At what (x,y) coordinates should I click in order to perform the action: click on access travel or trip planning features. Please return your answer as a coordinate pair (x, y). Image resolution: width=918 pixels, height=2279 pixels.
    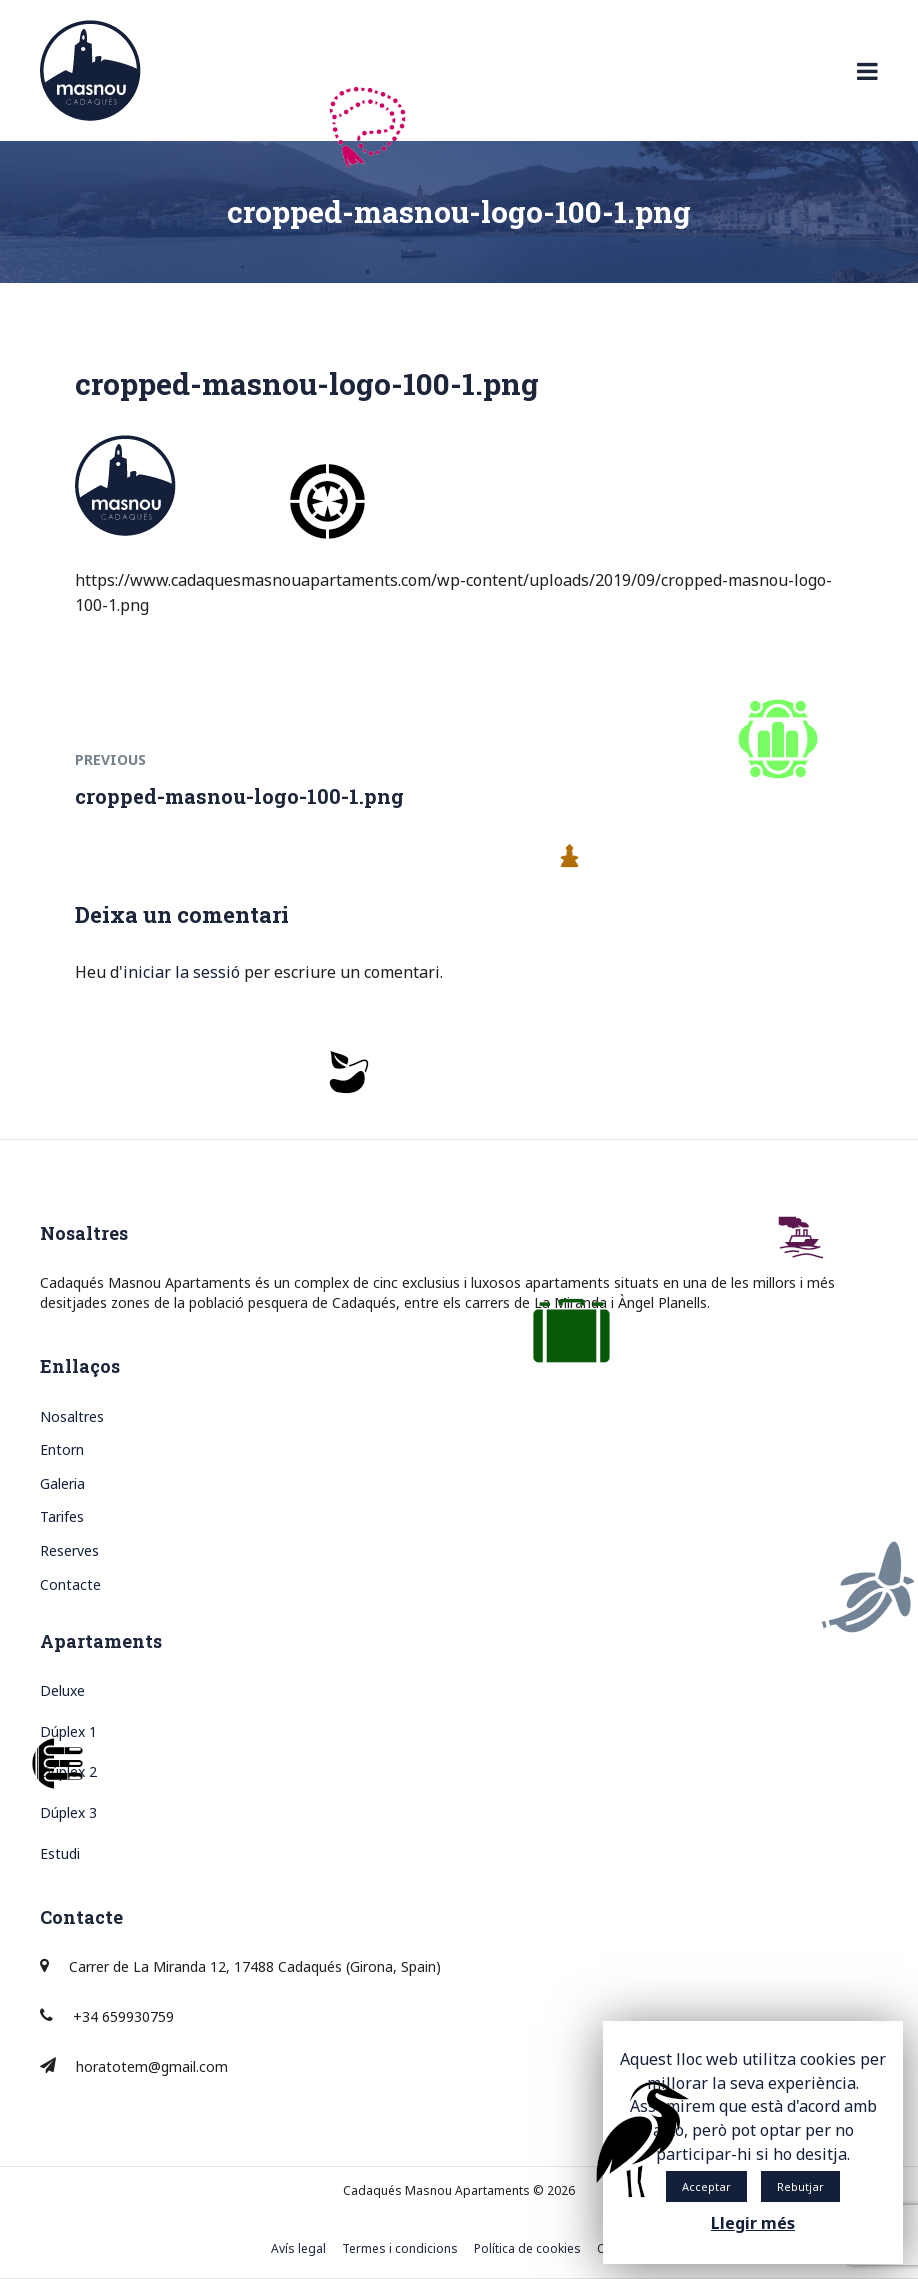
    Looking at the image, I should click on (571, 1332).